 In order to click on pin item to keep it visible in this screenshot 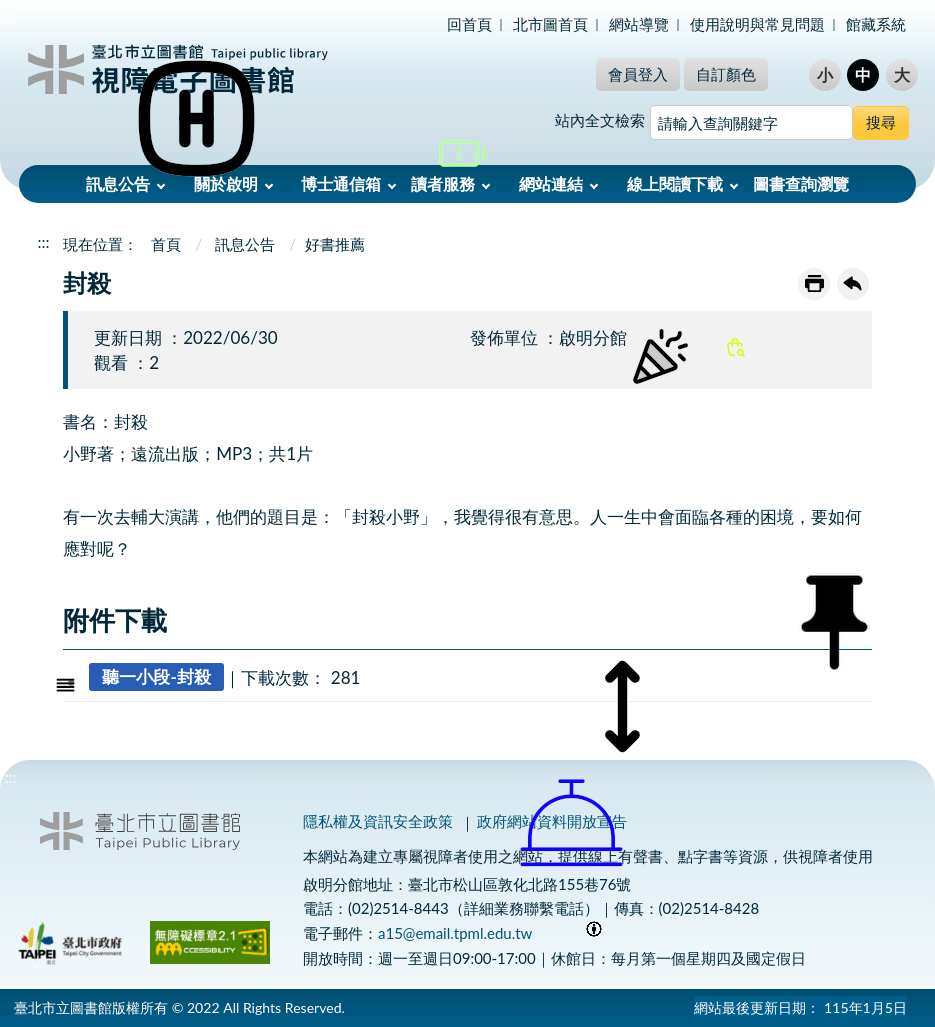, I will do `click(834, 622)`.